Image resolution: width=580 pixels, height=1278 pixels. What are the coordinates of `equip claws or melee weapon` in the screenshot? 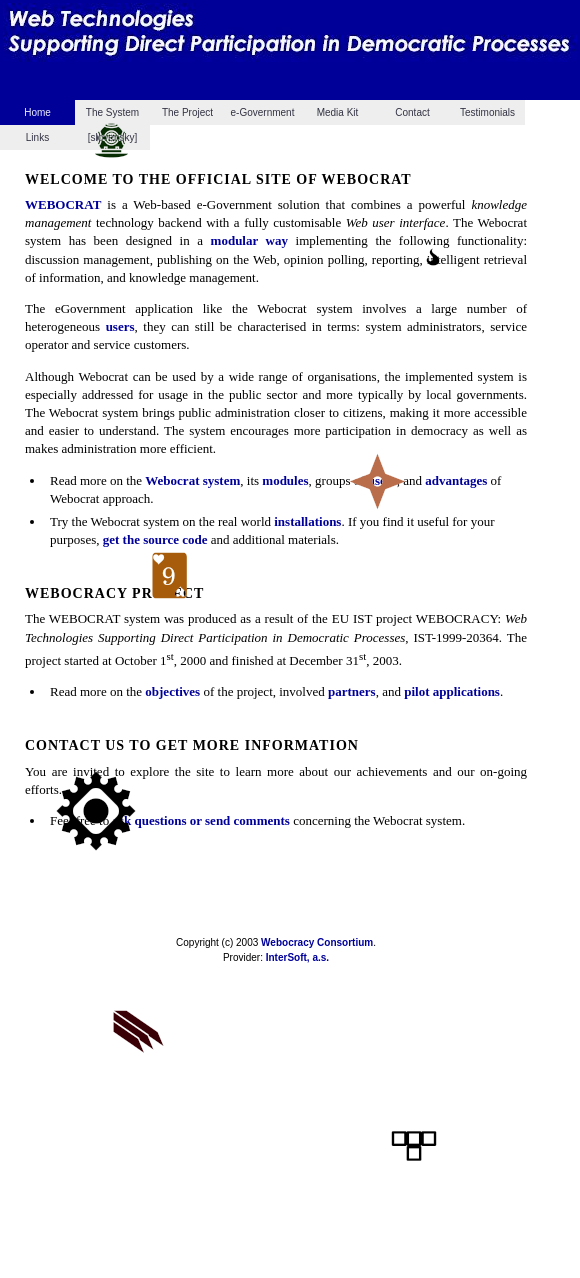 It's located at (138, 1035).